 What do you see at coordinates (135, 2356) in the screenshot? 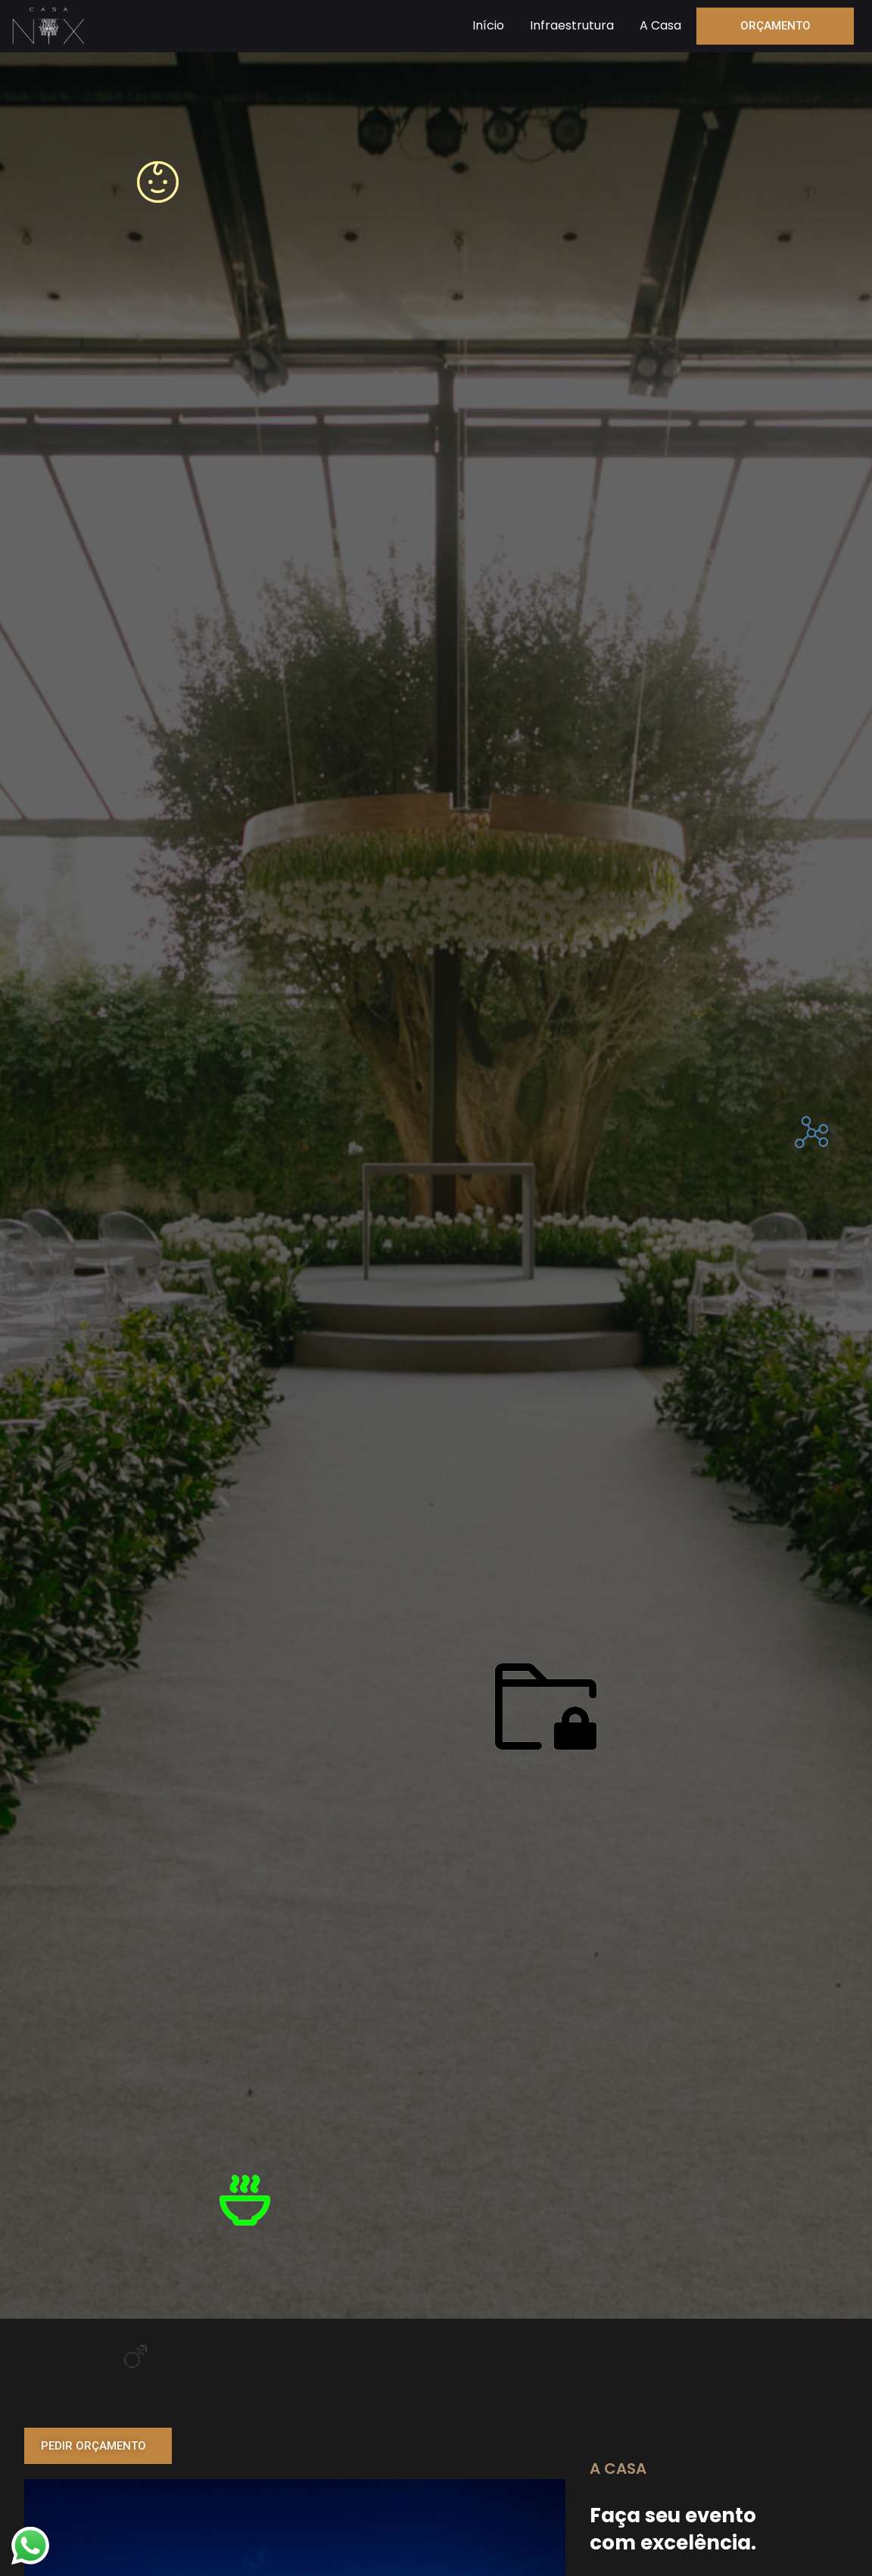
I see `select transgender as gender identity` at bounding box center [135, 2356].